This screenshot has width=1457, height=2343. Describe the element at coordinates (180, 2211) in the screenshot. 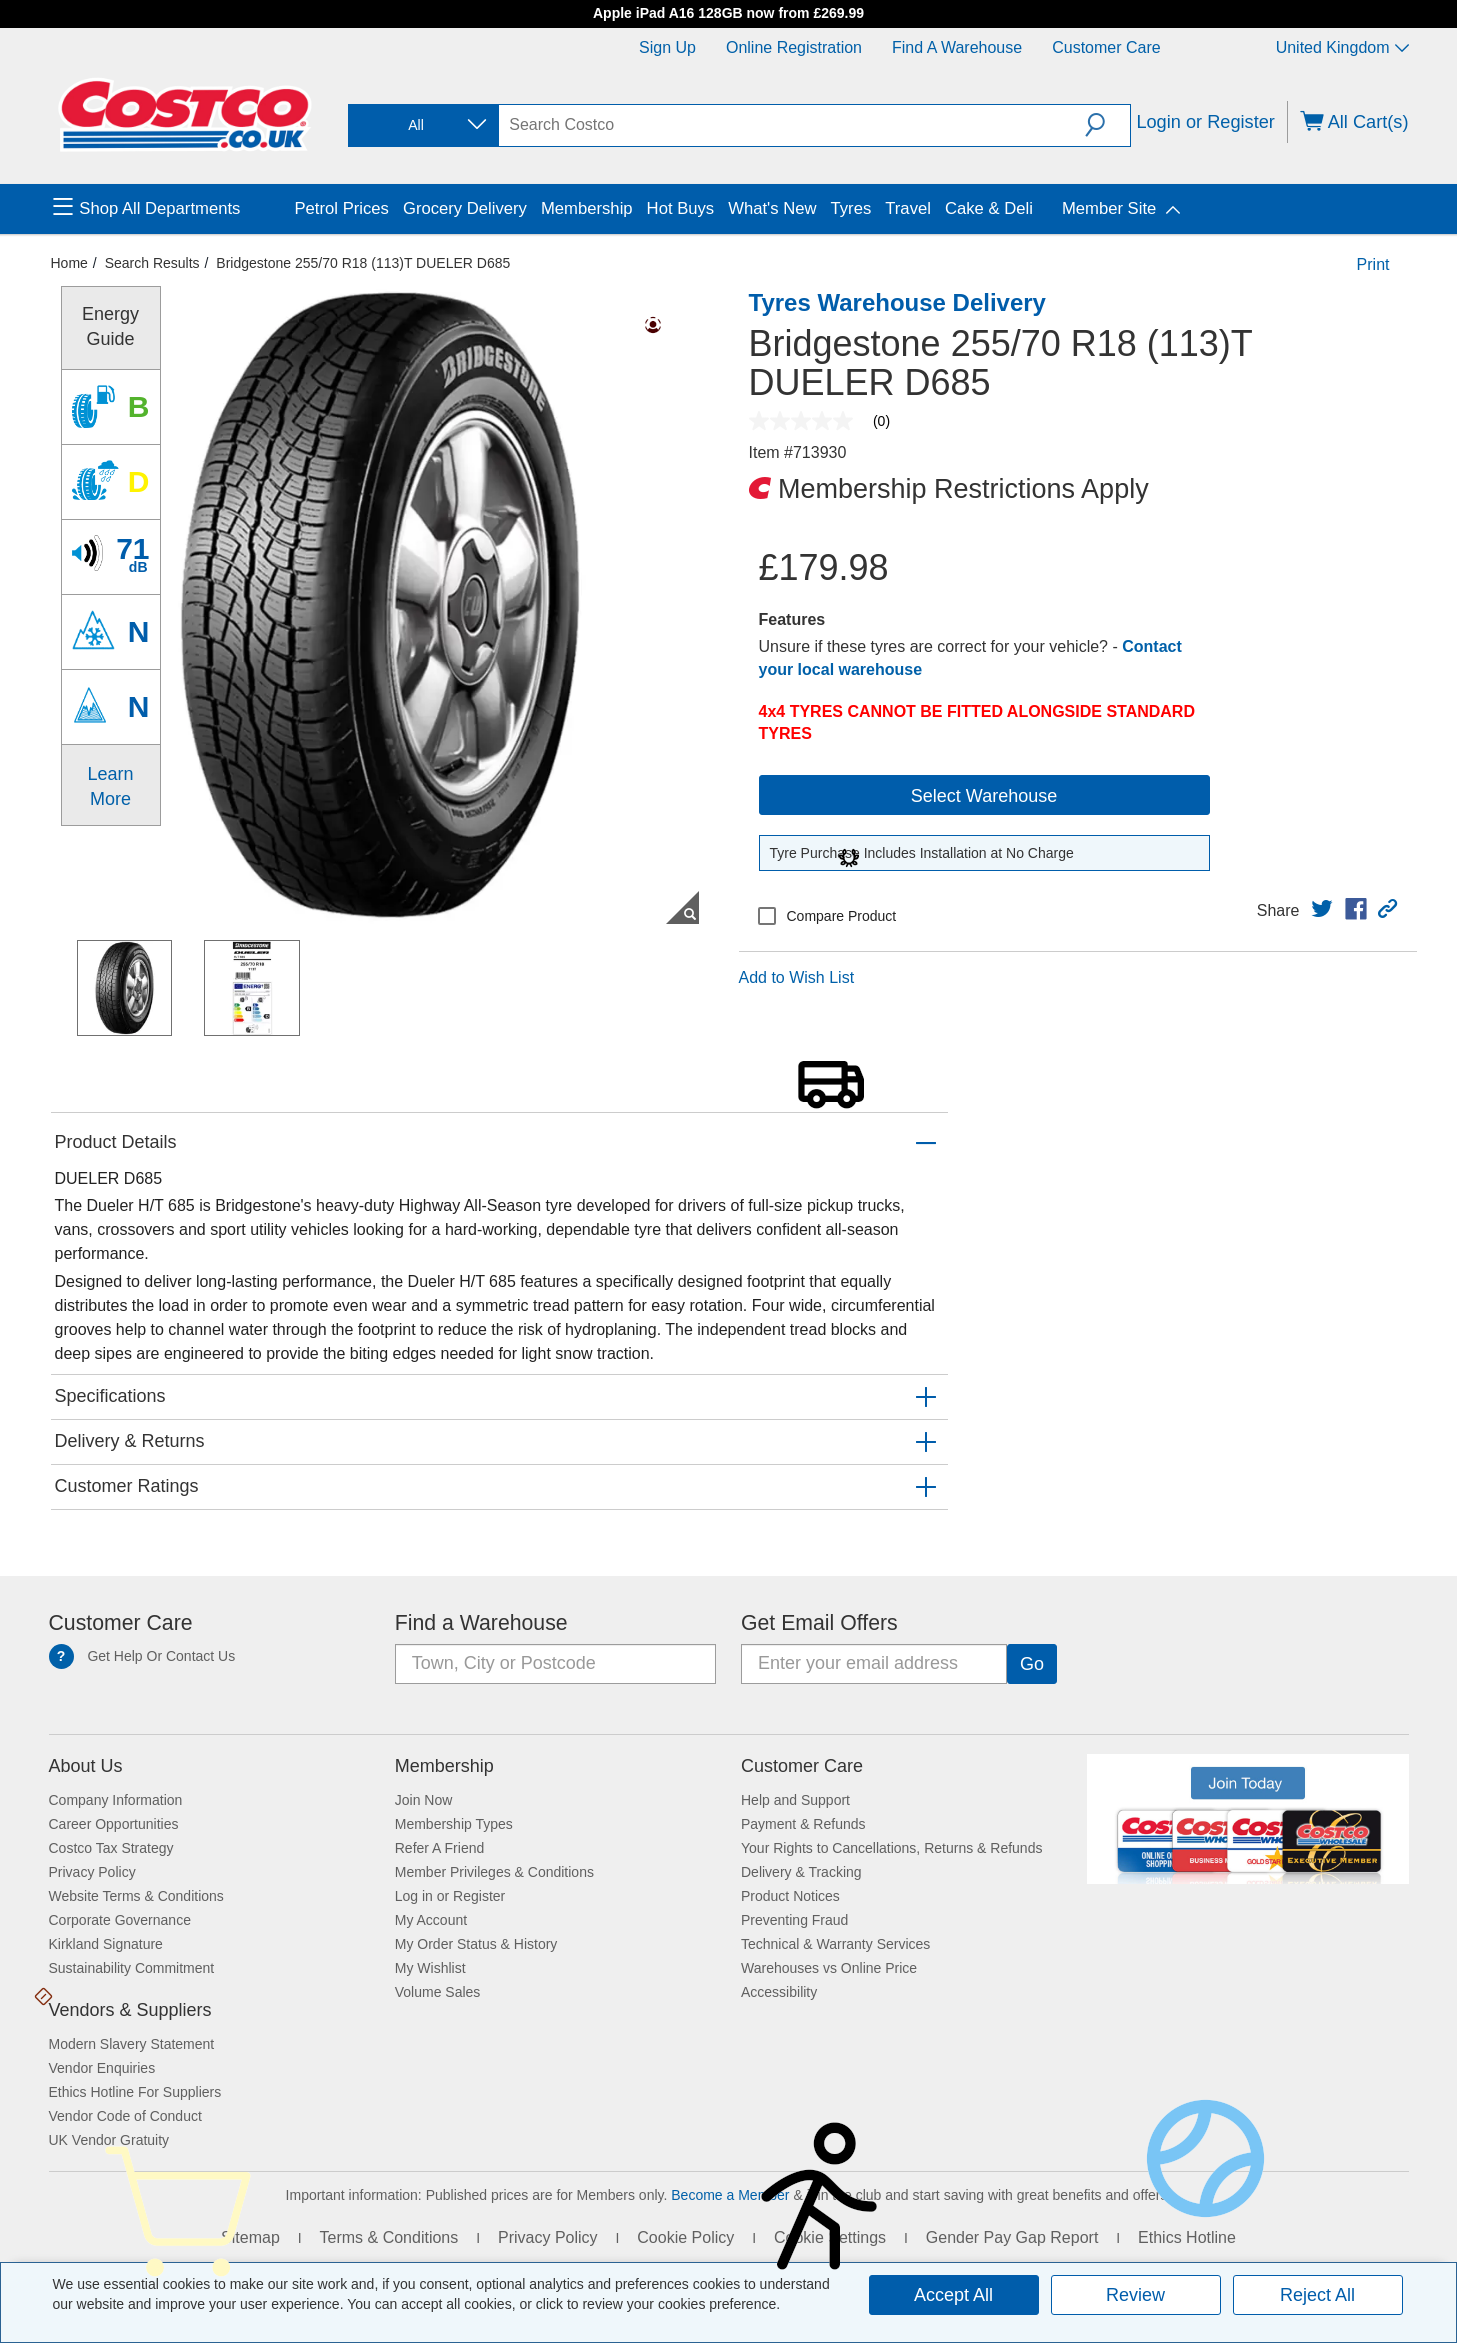

I see `view your shopping cart` at that location.